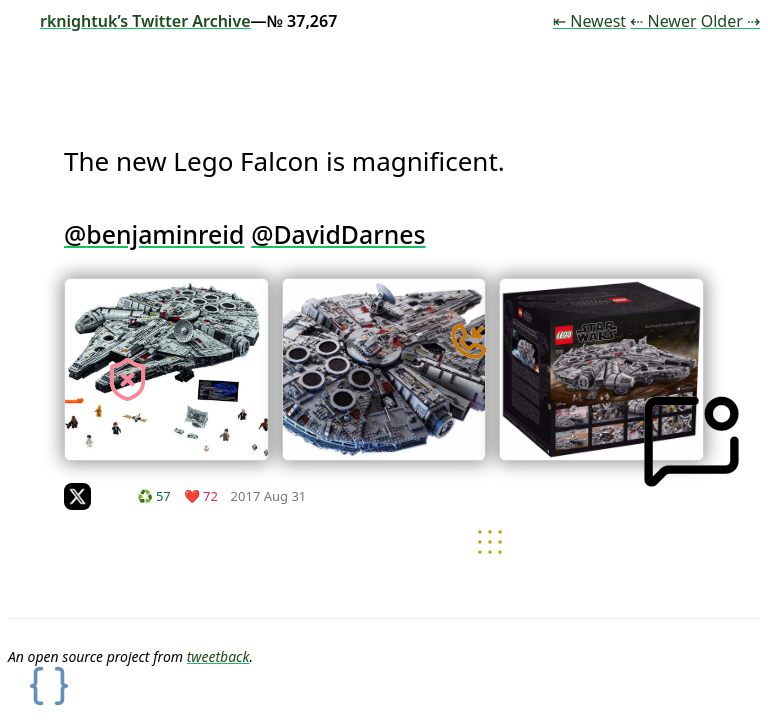 This screenshot has height=720, width=768. What do you see at coordinates (691, 439) in the screenshot?
I see `new unread message notification` at bounding box center [691, 439].